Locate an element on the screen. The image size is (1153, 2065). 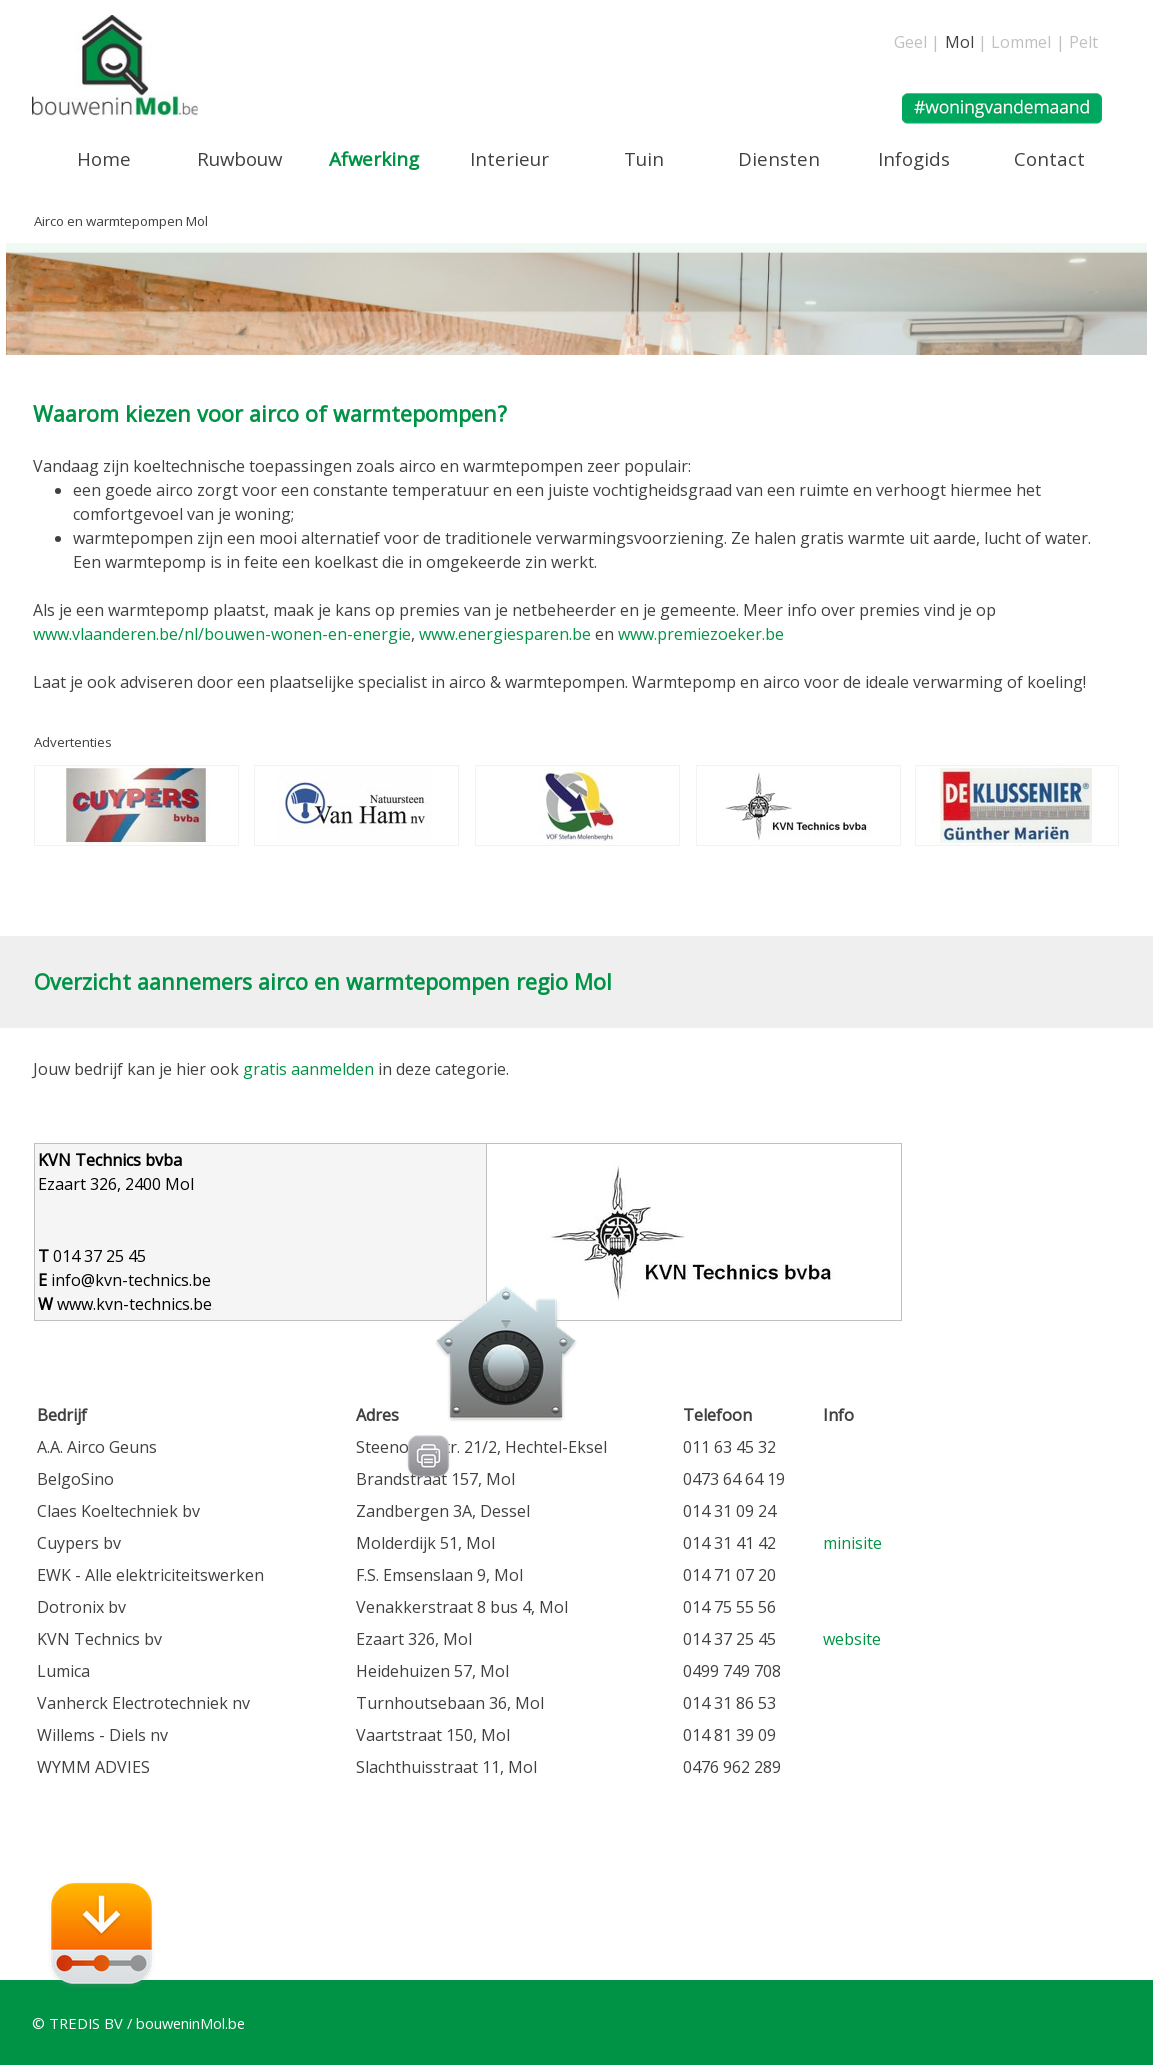
access printer settings and preferences is located at coordinates (428, 1456).